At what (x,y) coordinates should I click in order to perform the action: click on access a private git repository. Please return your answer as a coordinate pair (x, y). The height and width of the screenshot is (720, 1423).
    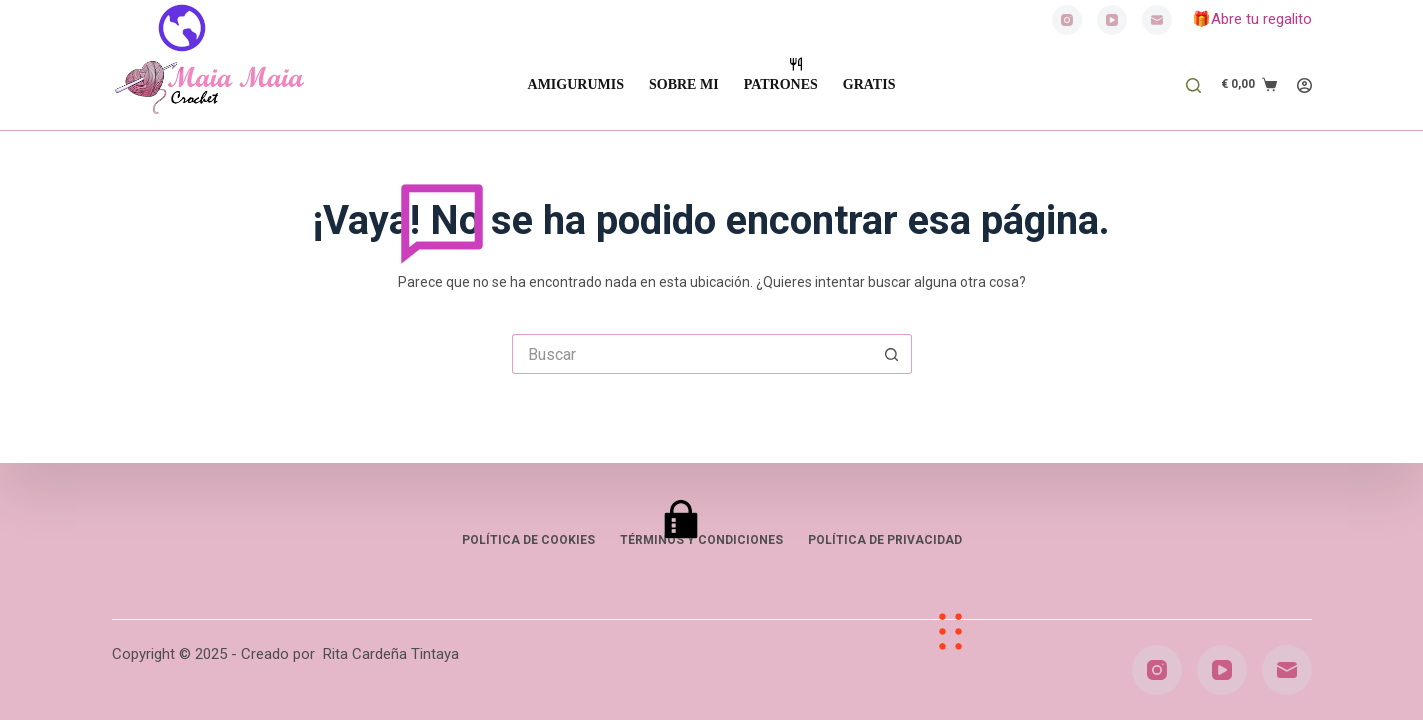
    Looking at the image, I should click on (681, 520).